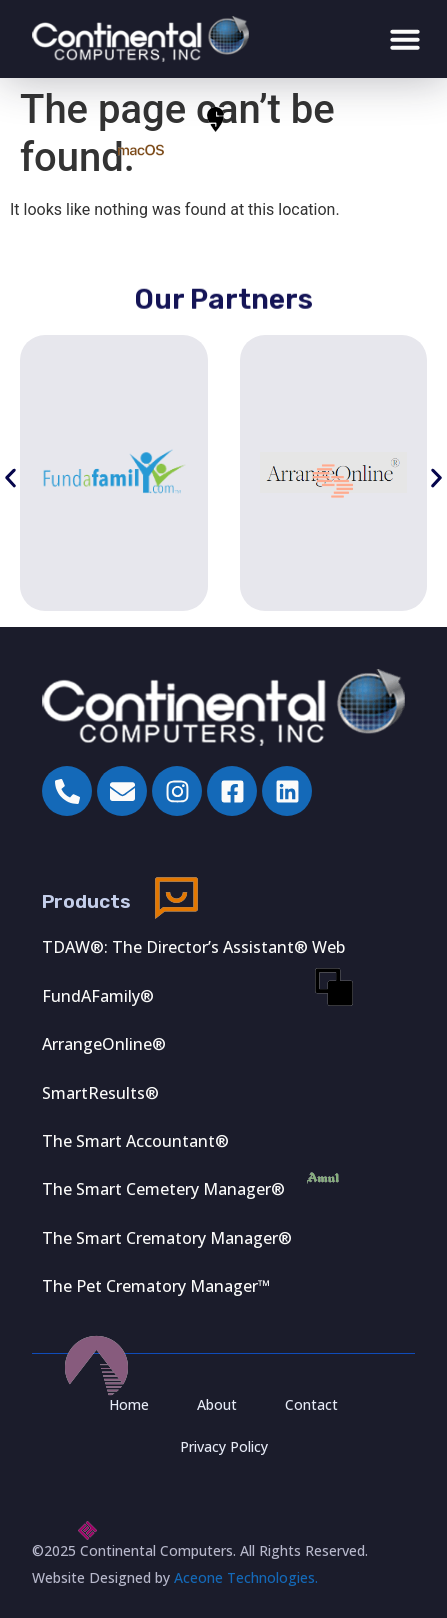 The image size is (447, 1618). Describe the element at coordinates (141, 150) in the screenshot. I see `indicates macOS operating system compatibility` at that location.